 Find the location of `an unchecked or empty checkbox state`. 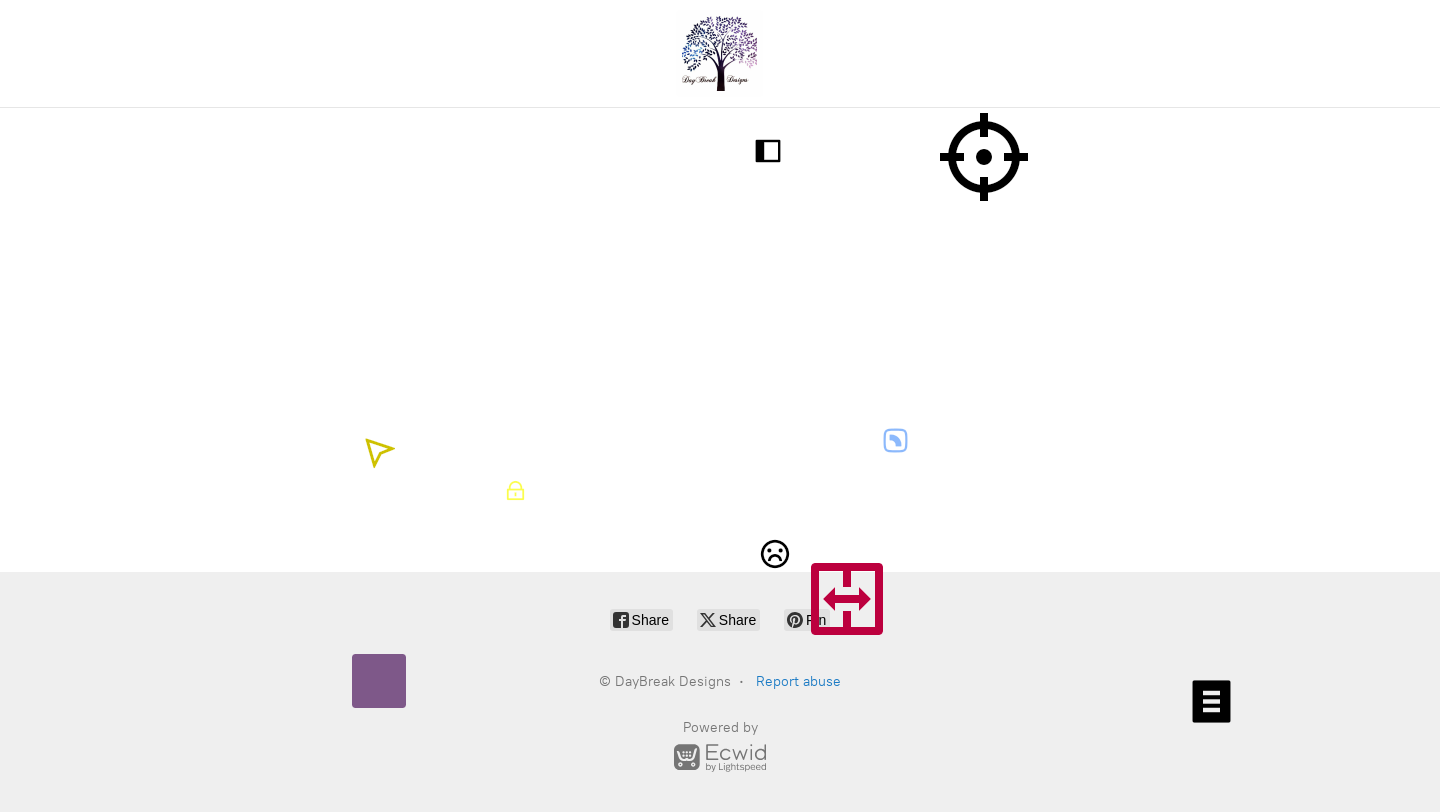

an unchecked or empty checkbox state is located at coordinates (379, 681).